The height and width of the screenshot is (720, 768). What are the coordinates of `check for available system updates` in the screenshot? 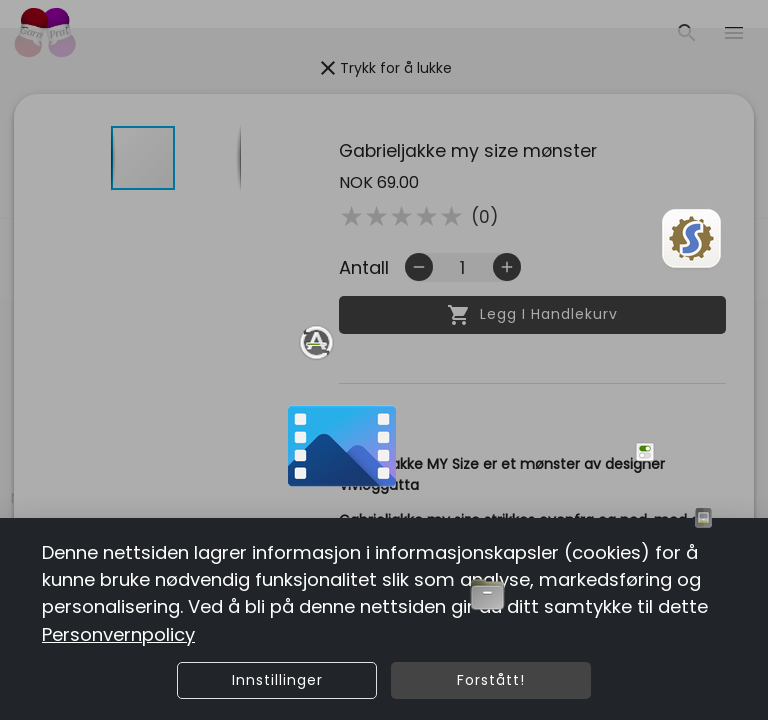 It's located at (316, 342).